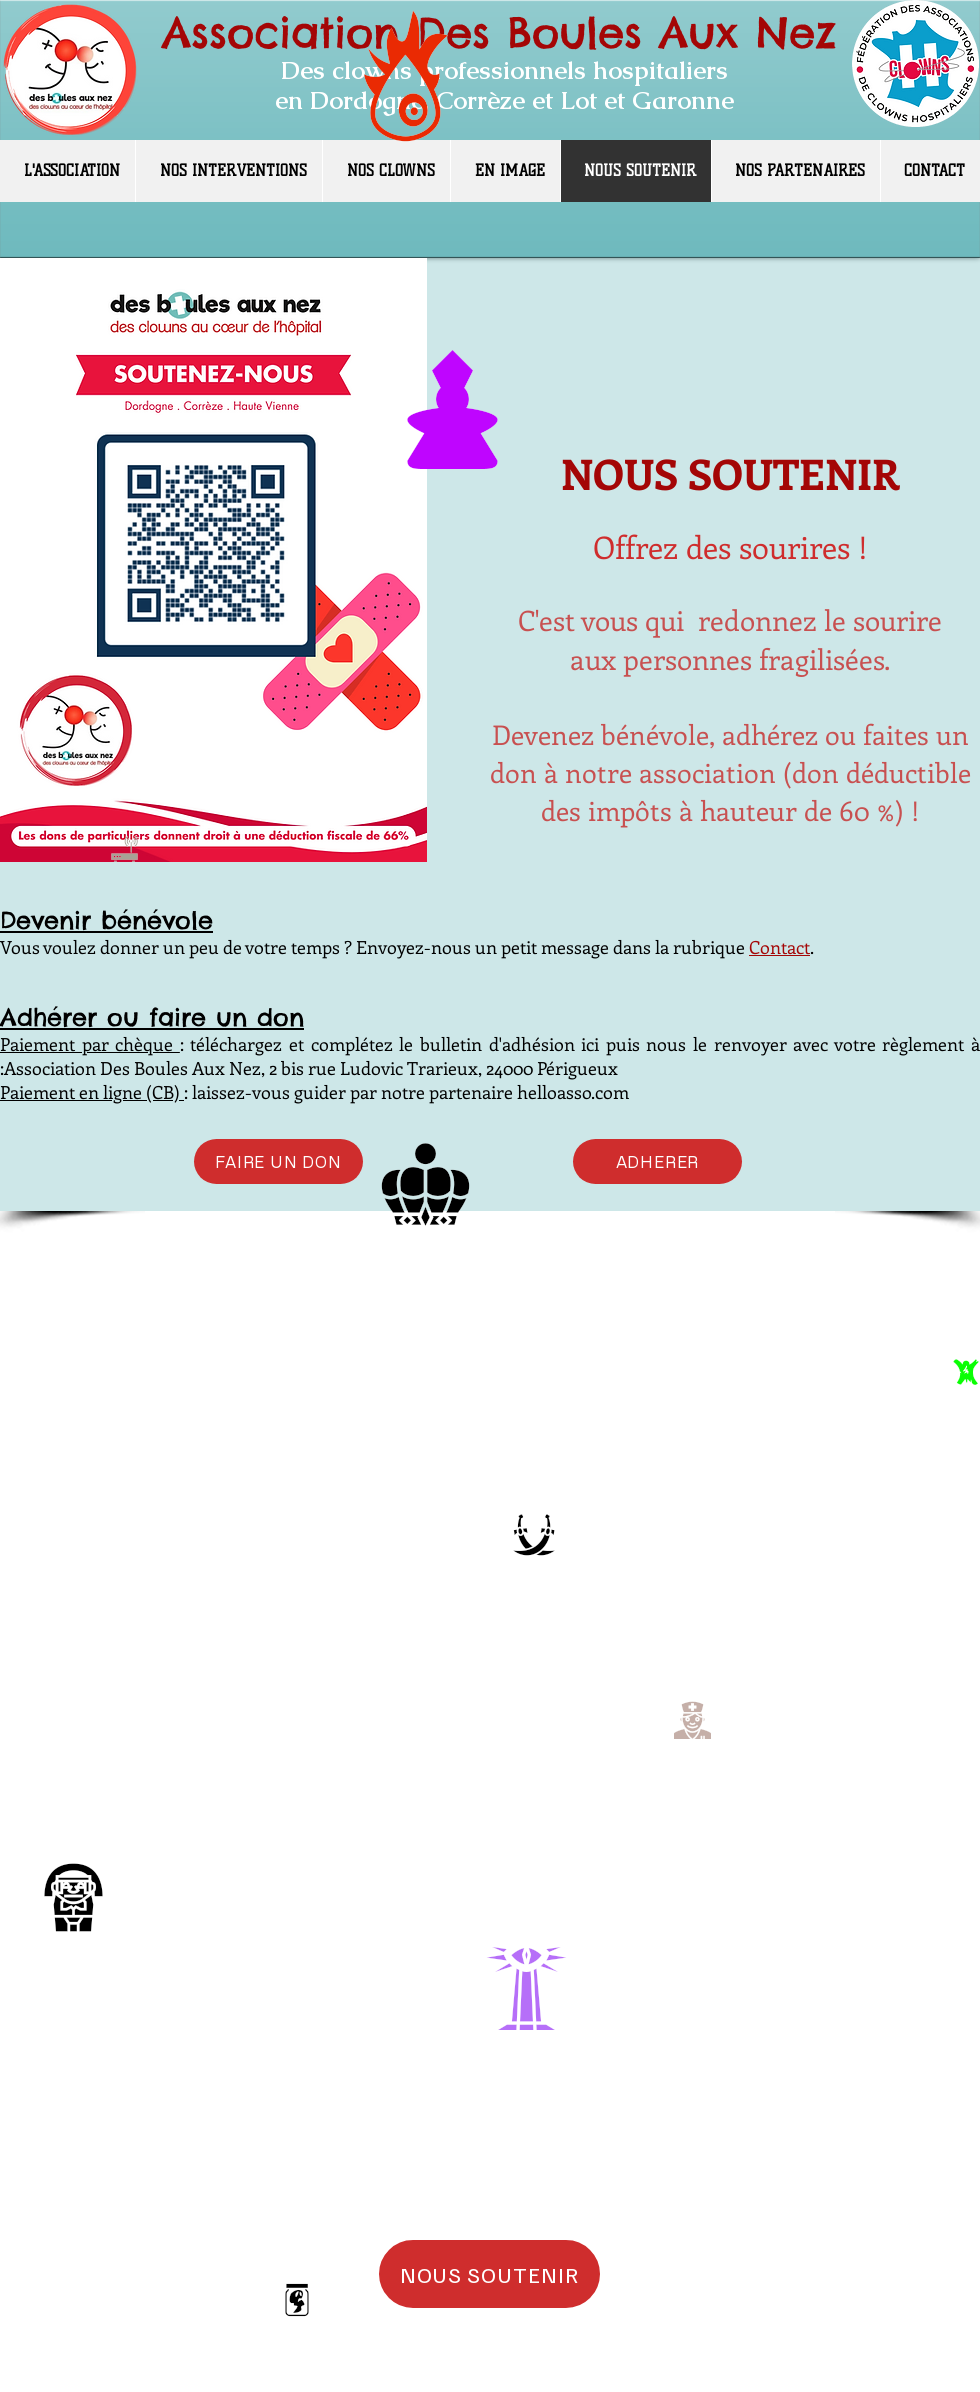 Image resolution: width=980 pixels, height=2392 pixels. I want to click on select animal hide material or resource, so click(966, 1372).